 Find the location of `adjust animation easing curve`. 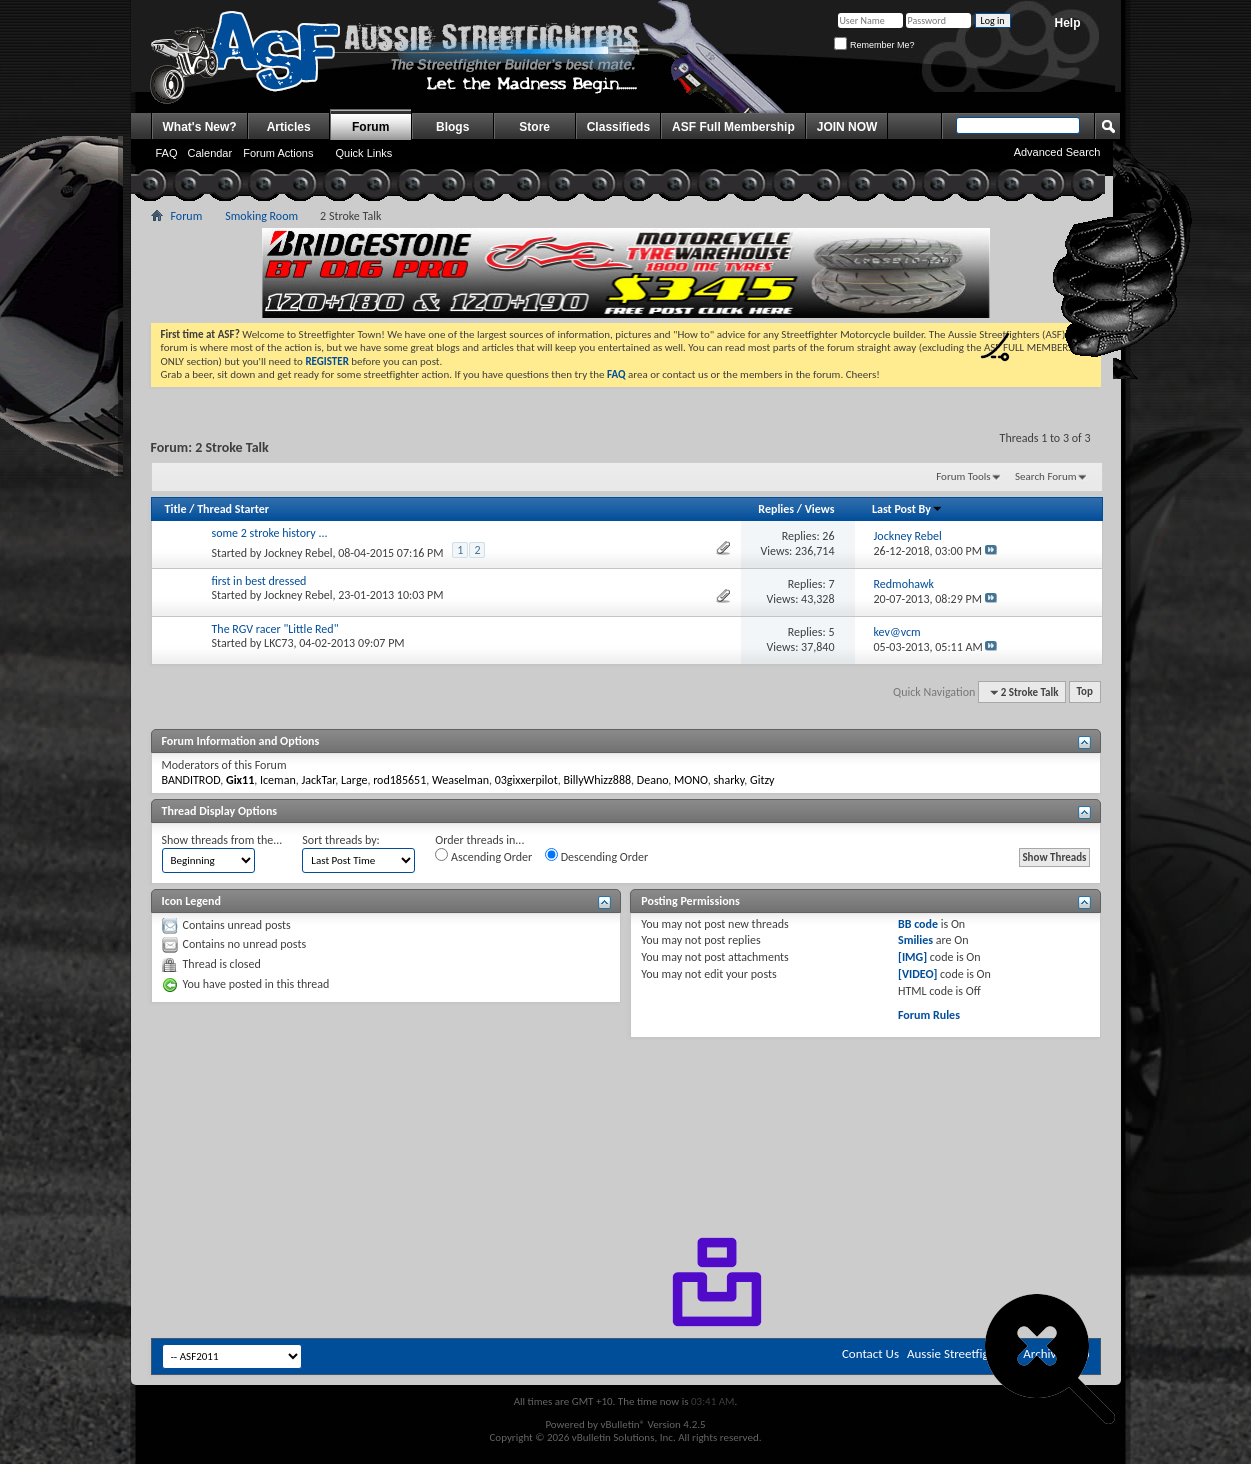

adjust animation easing curve is located at coordinates (995, 347).